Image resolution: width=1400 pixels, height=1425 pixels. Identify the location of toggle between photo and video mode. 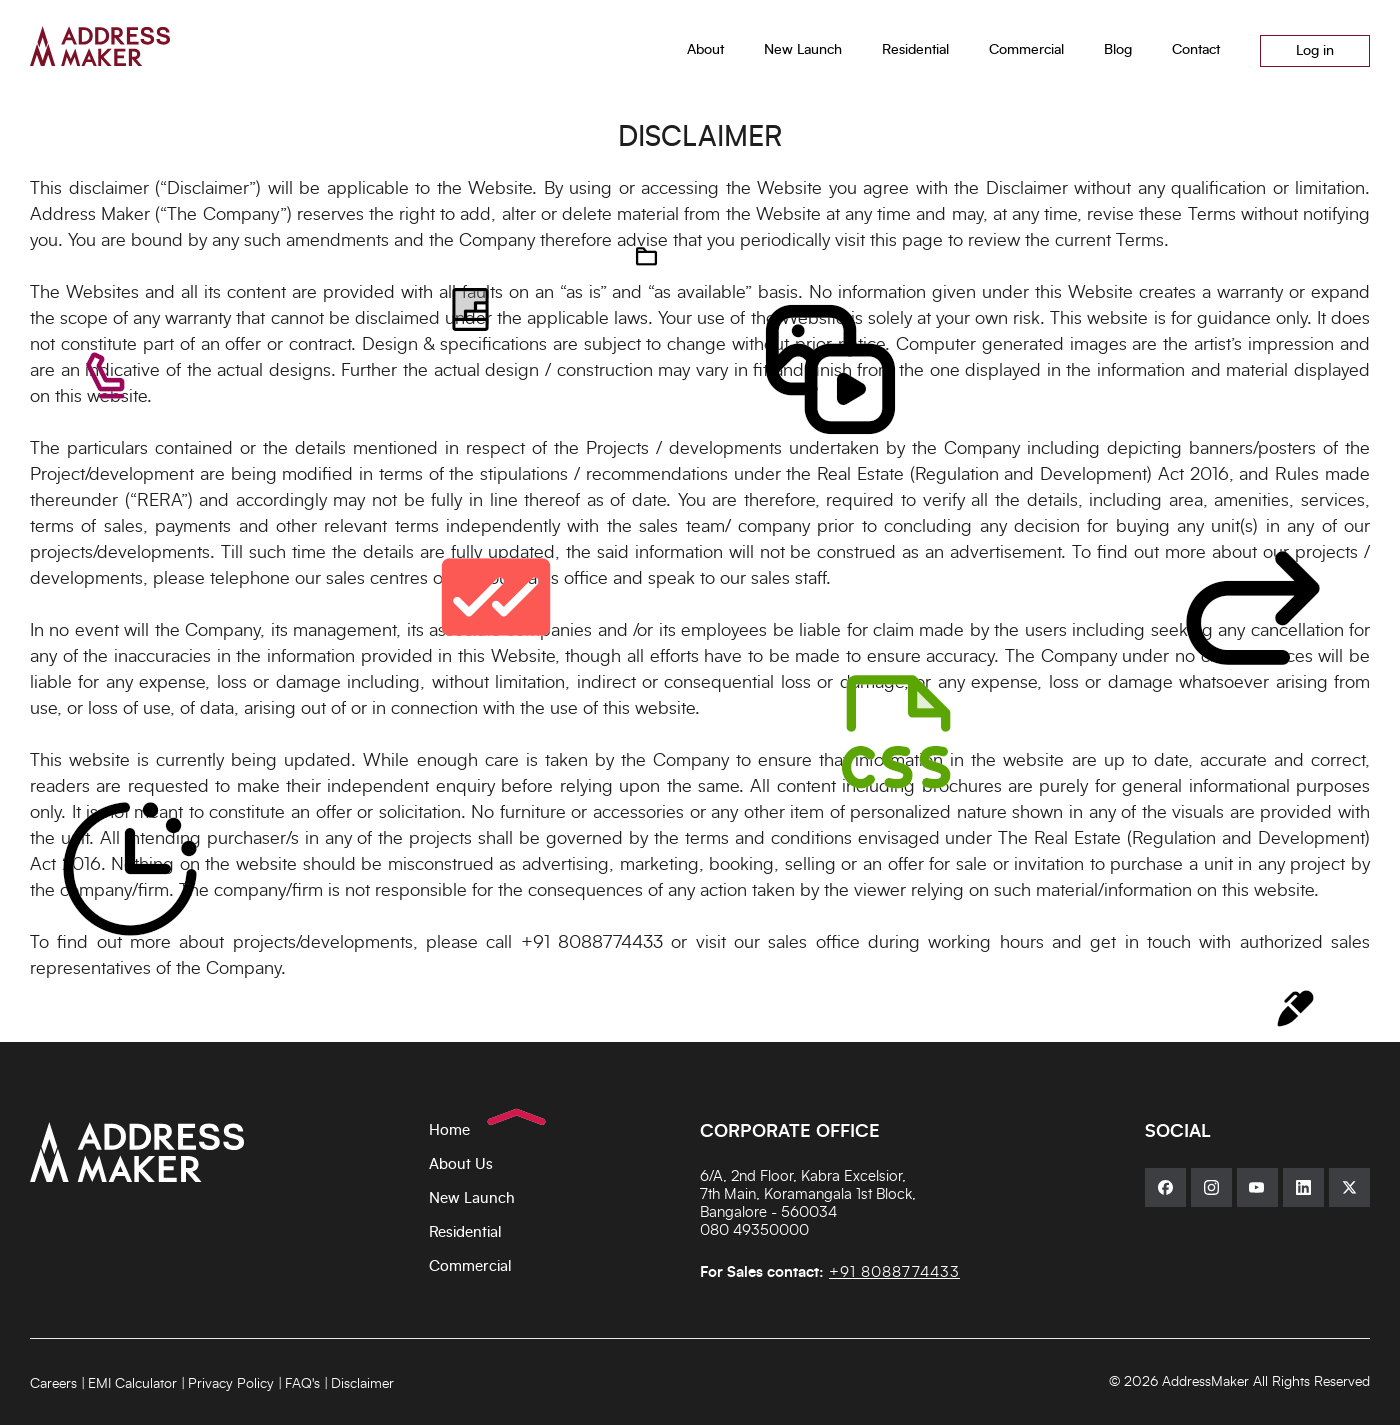
(830, 369).